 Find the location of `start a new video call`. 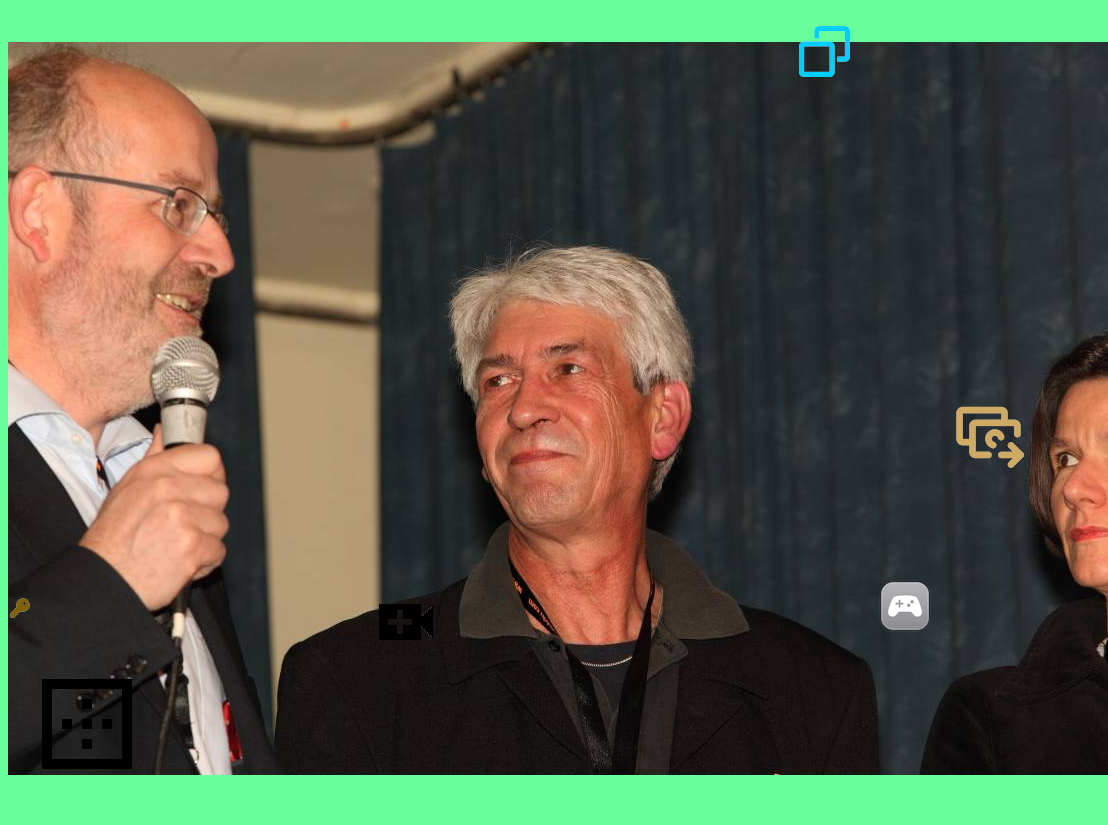

start a new video call is located at coordinates (406, 622).